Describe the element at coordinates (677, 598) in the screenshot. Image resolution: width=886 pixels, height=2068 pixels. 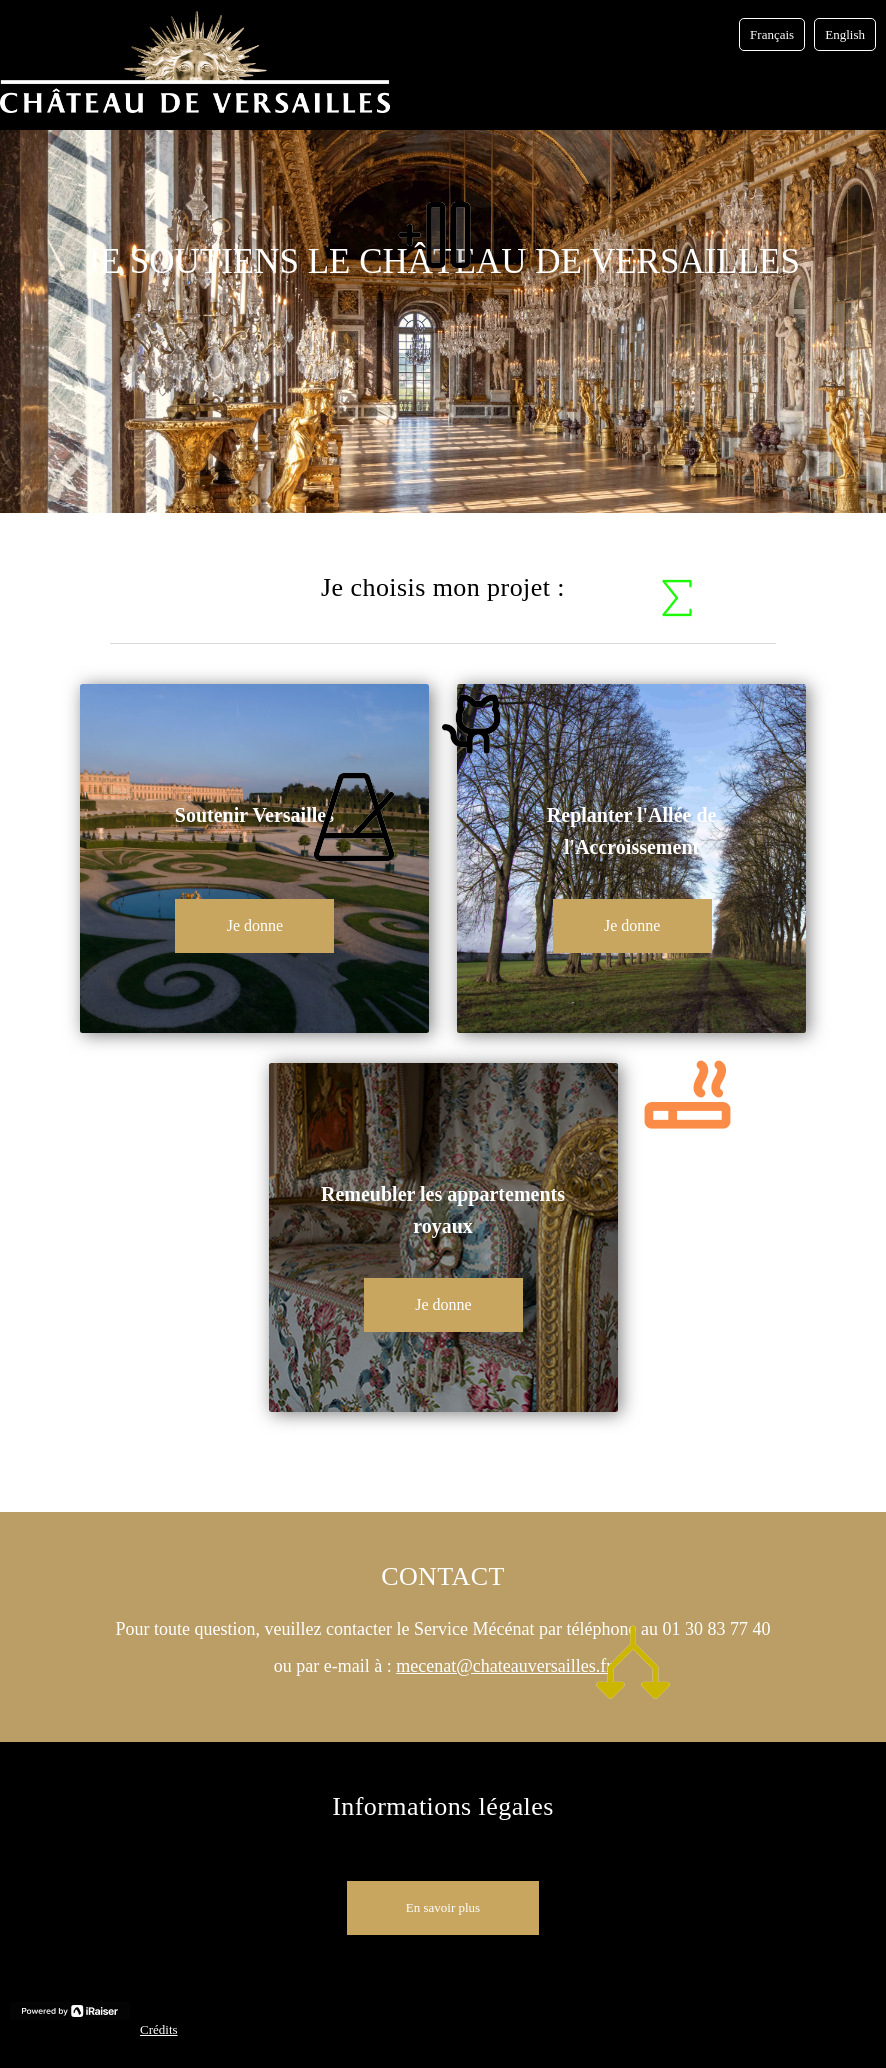
I see `calculate sum or total` at that location.